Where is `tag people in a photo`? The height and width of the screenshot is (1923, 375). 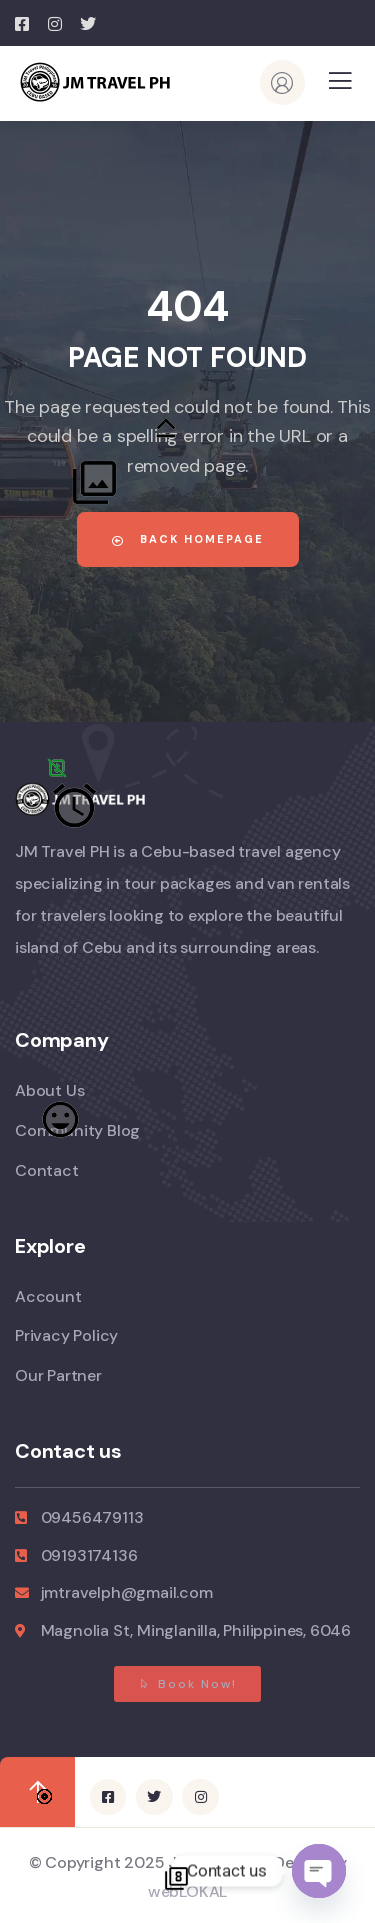
tag people in a photo is located at coordinates (60, 1119).